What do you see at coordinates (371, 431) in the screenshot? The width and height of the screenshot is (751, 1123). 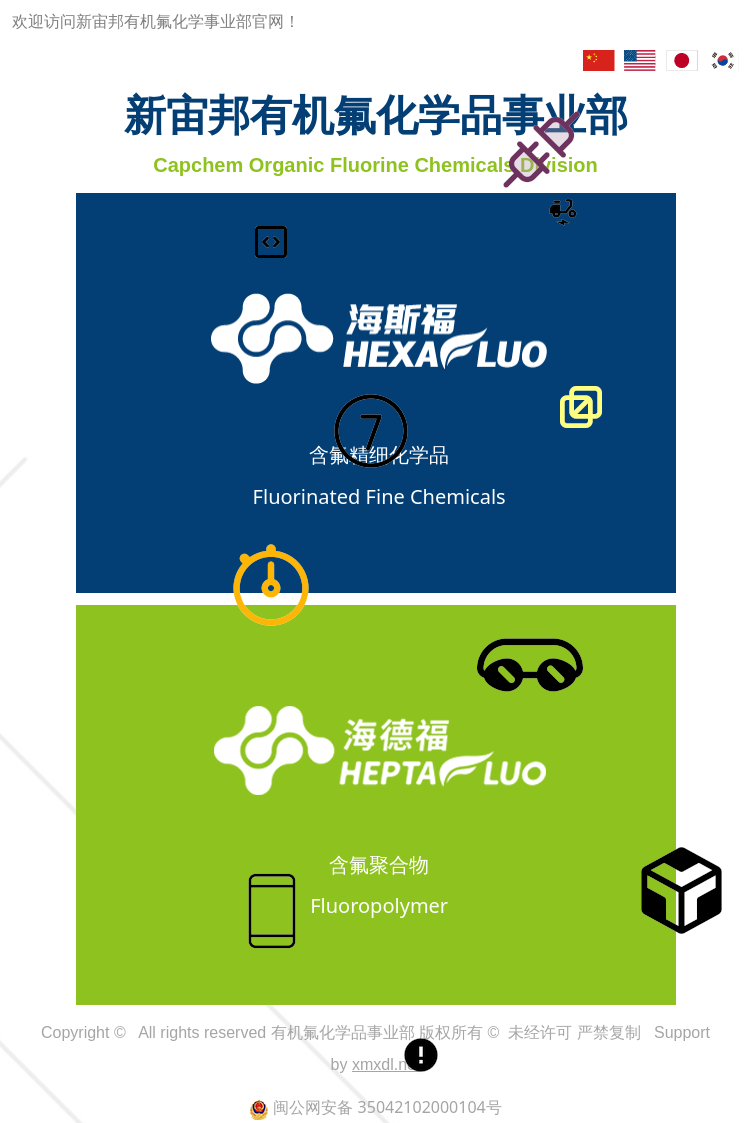 I see `indicates step 7 in a numbered sequence or process` at bounding box center [371, 431].